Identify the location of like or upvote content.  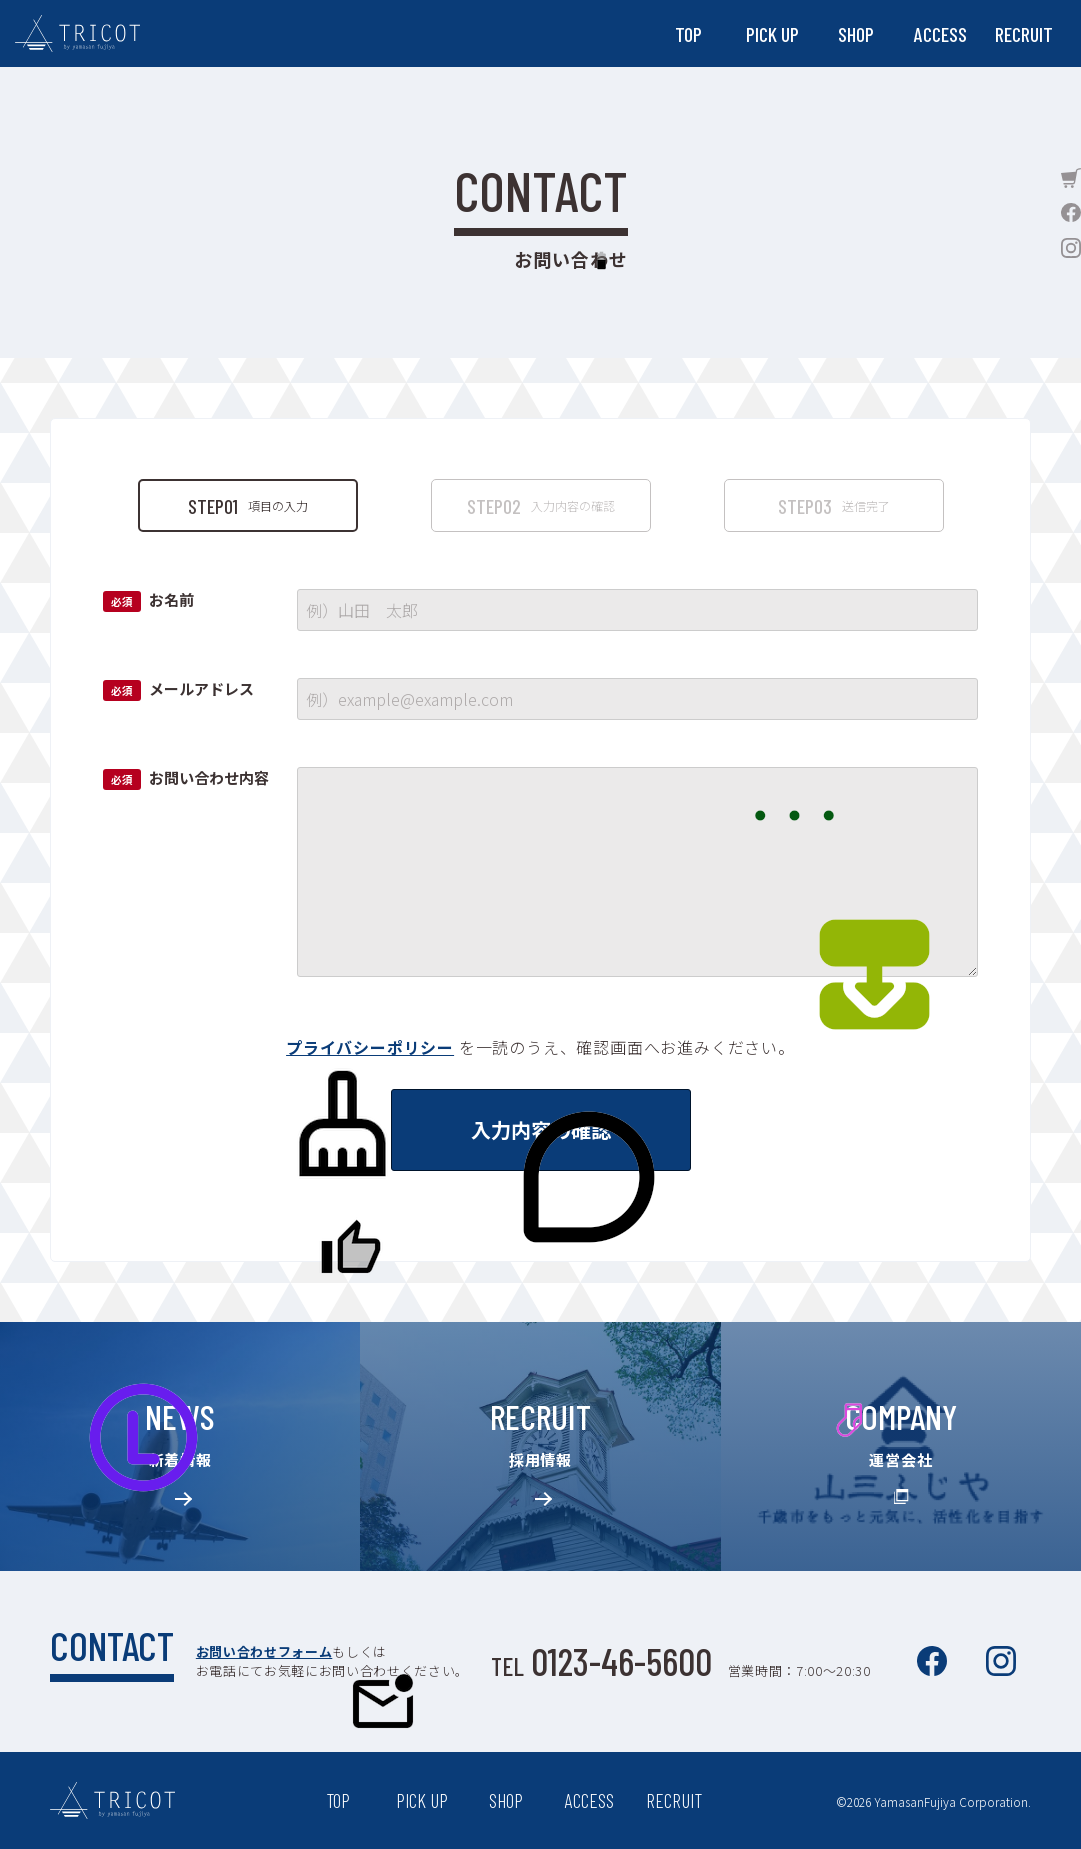
(351, 1249).